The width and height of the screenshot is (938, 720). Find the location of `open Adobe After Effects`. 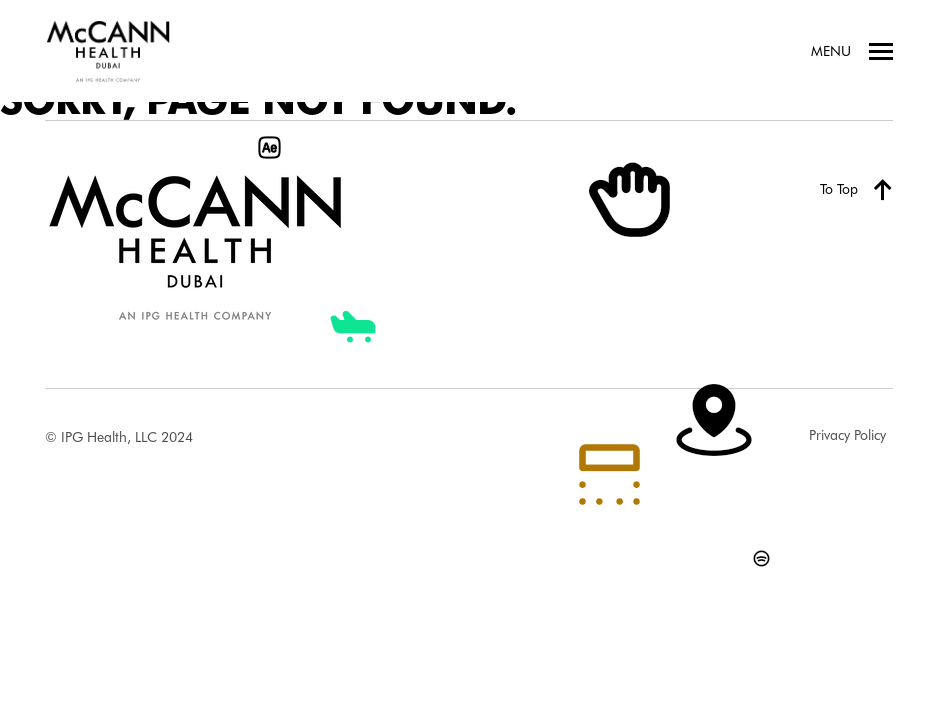

open Adobe After Effects is located at coordinates (269, 147).